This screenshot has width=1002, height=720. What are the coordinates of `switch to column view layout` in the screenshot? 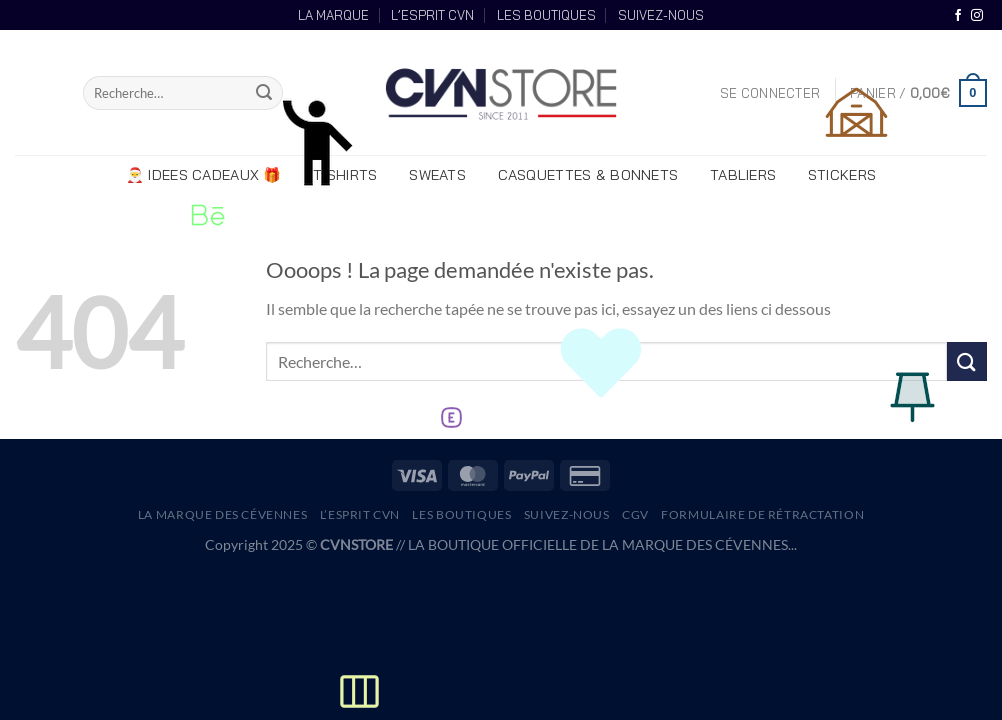 It's located at (359, 691).